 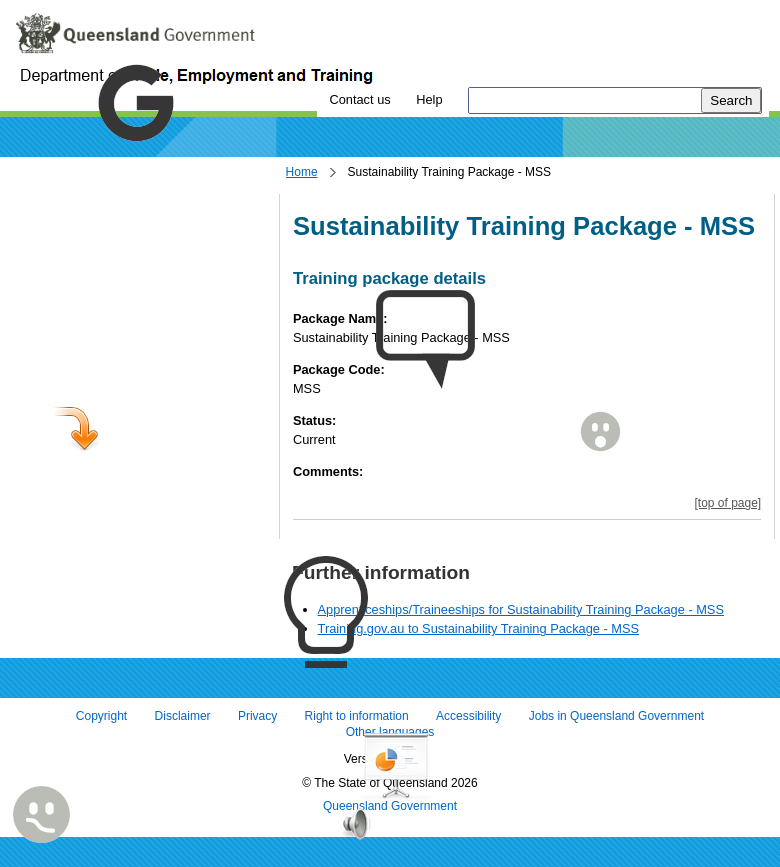 What do you see at coordinates (425, 339) in the screenshot?
I see `keyboard input language indicator` at bounding box center [425, 339].